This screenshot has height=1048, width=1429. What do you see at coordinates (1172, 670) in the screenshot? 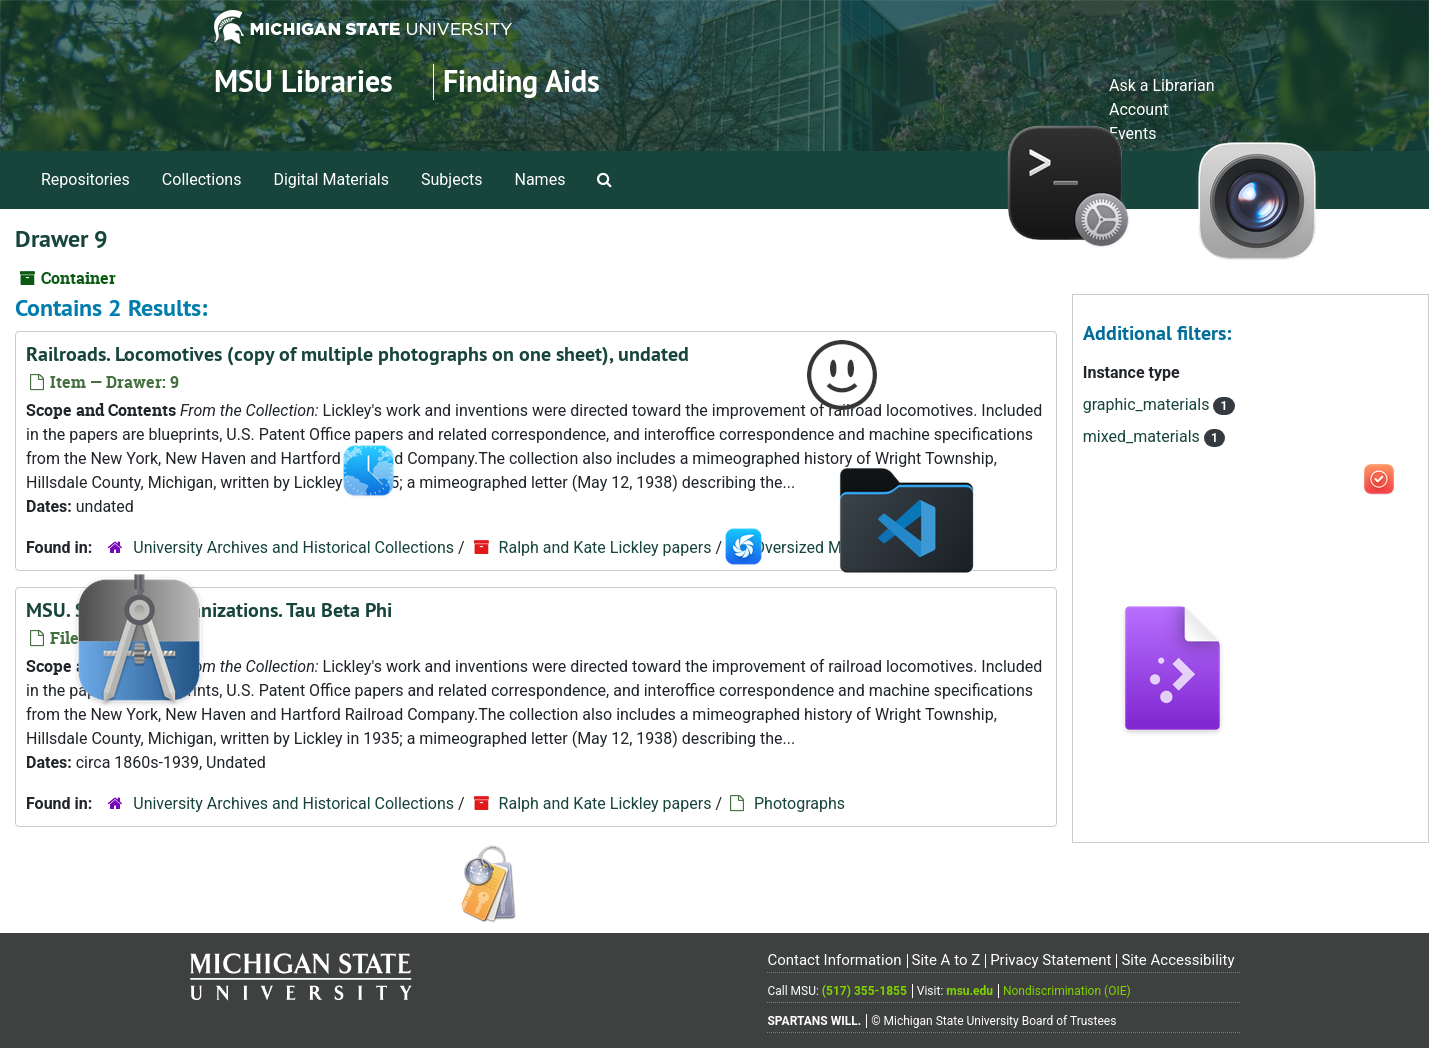
I see `plasma application file type indicator` at bounding box center [1172, 670].